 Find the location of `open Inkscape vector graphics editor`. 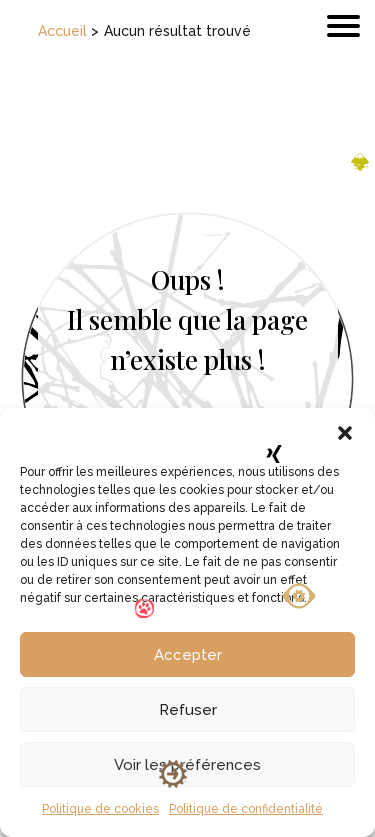

open Inkscape vector graphics editor is located at coordinates (360, 162).